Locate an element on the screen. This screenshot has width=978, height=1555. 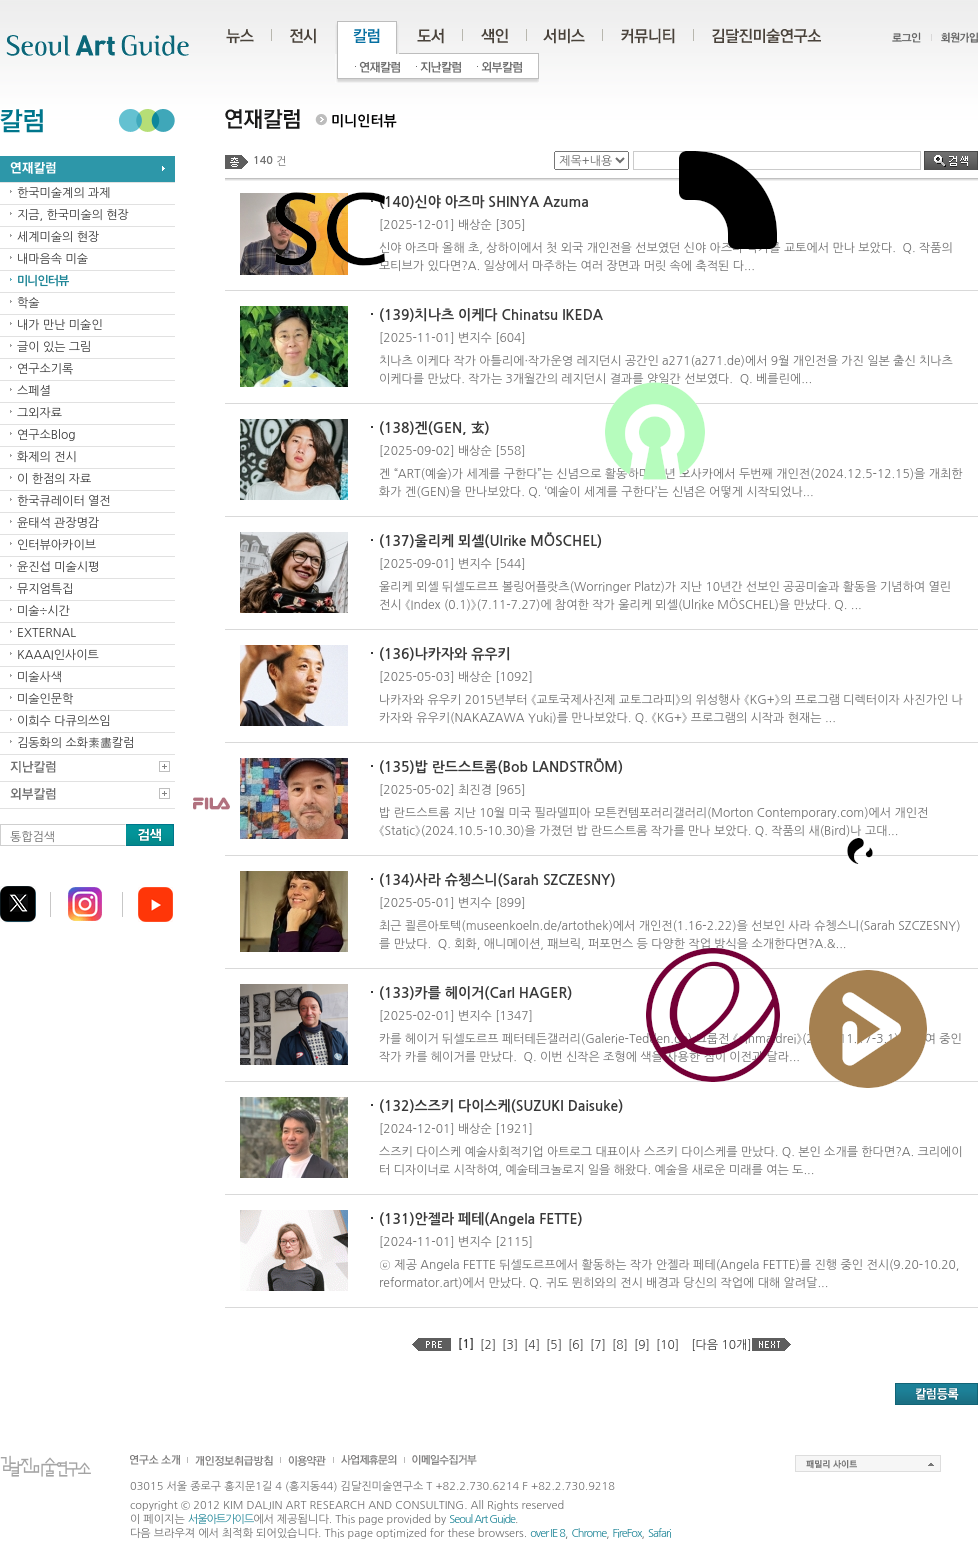
open spectrum chat app is located at coordinates (728, 200).